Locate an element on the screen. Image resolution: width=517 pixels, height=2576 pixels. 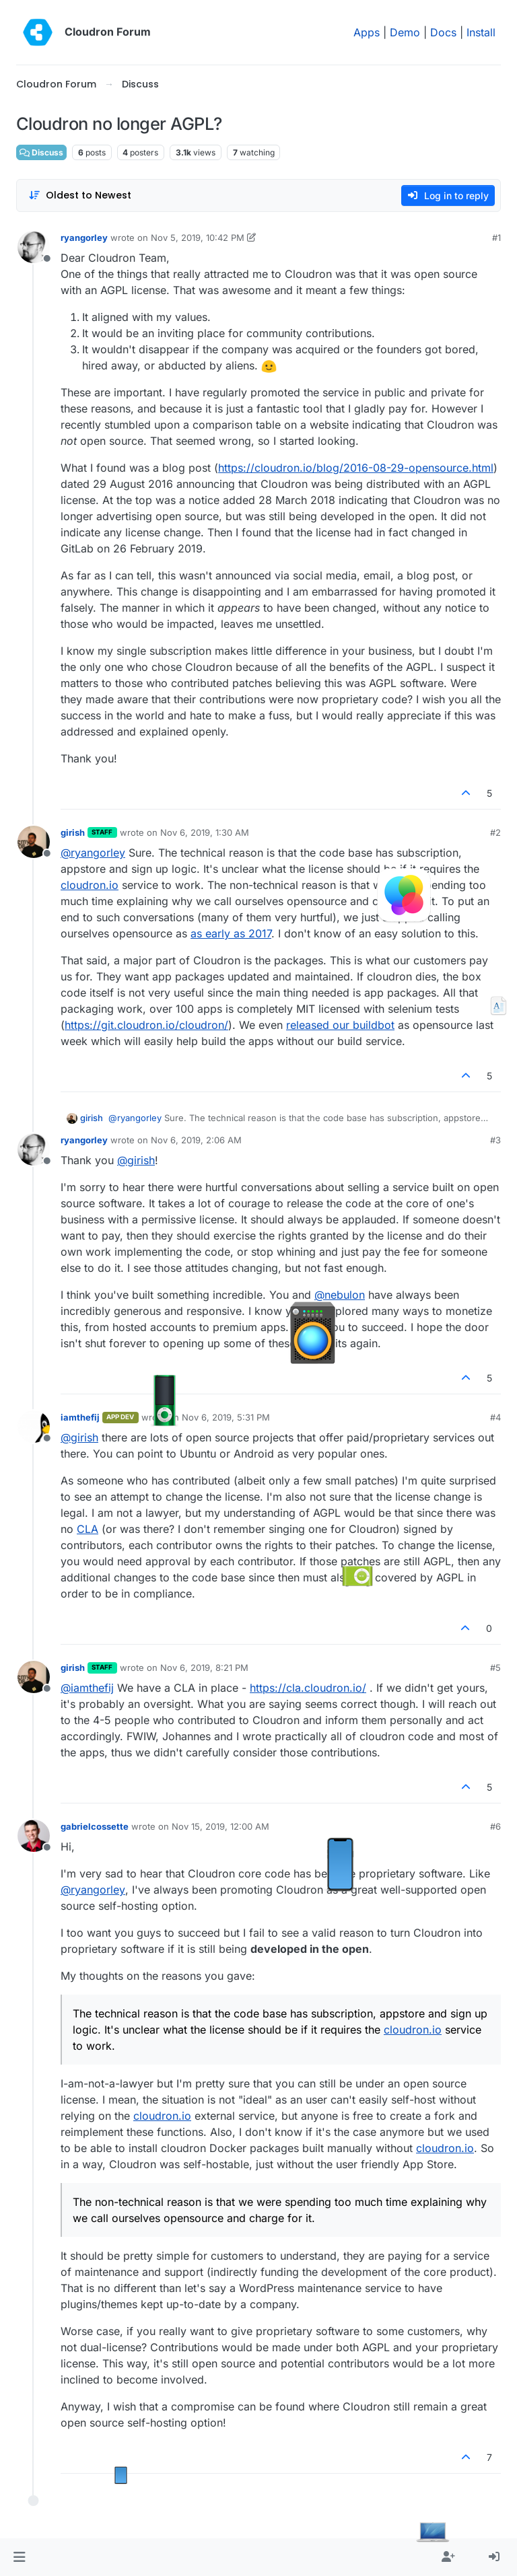
a word processor or text document file is located at coordinates (498, 1005).